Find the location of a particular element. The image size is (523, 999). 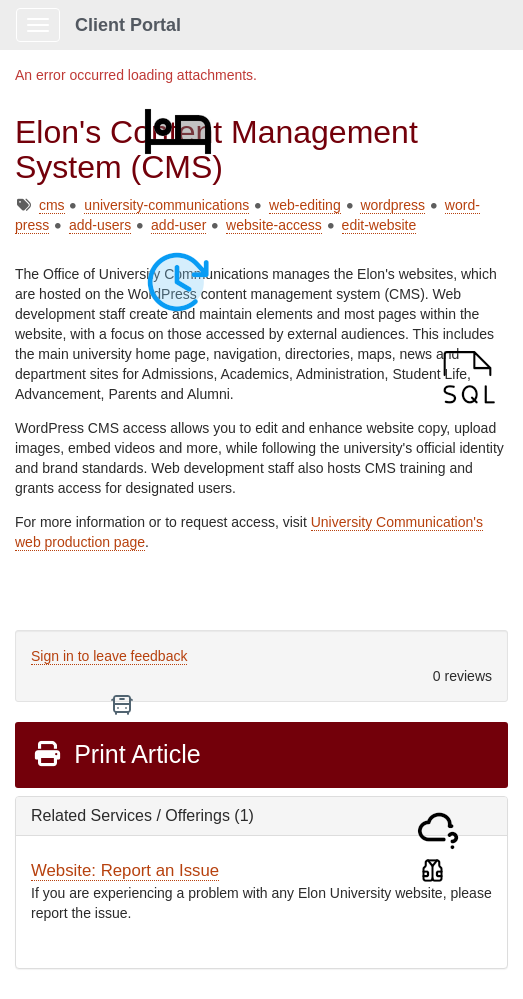

redo or restore to a previous state is located at coordinates (177, 282).